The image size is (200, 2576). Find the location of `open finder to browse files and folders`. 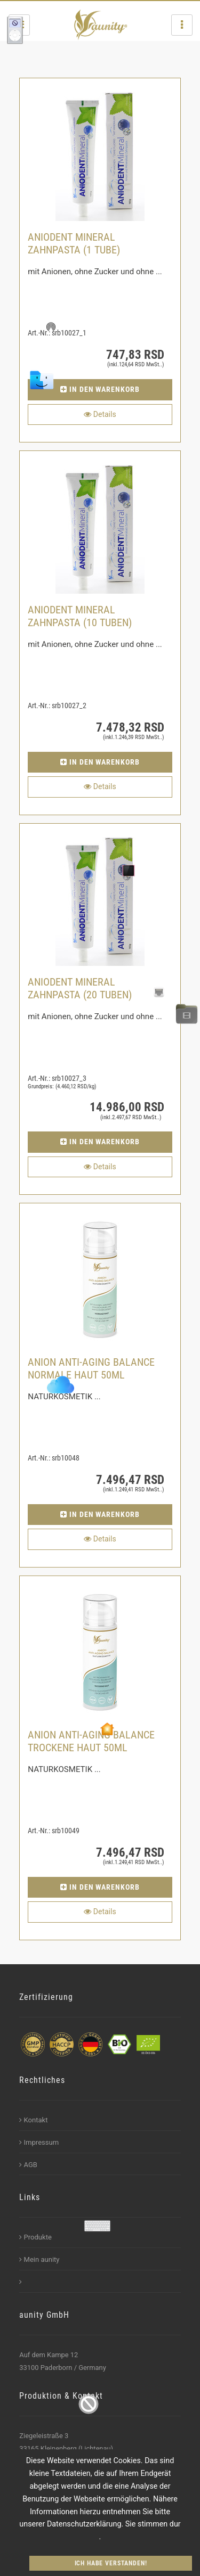

open finder to browse files and folders is located at coordinates (42, 381).